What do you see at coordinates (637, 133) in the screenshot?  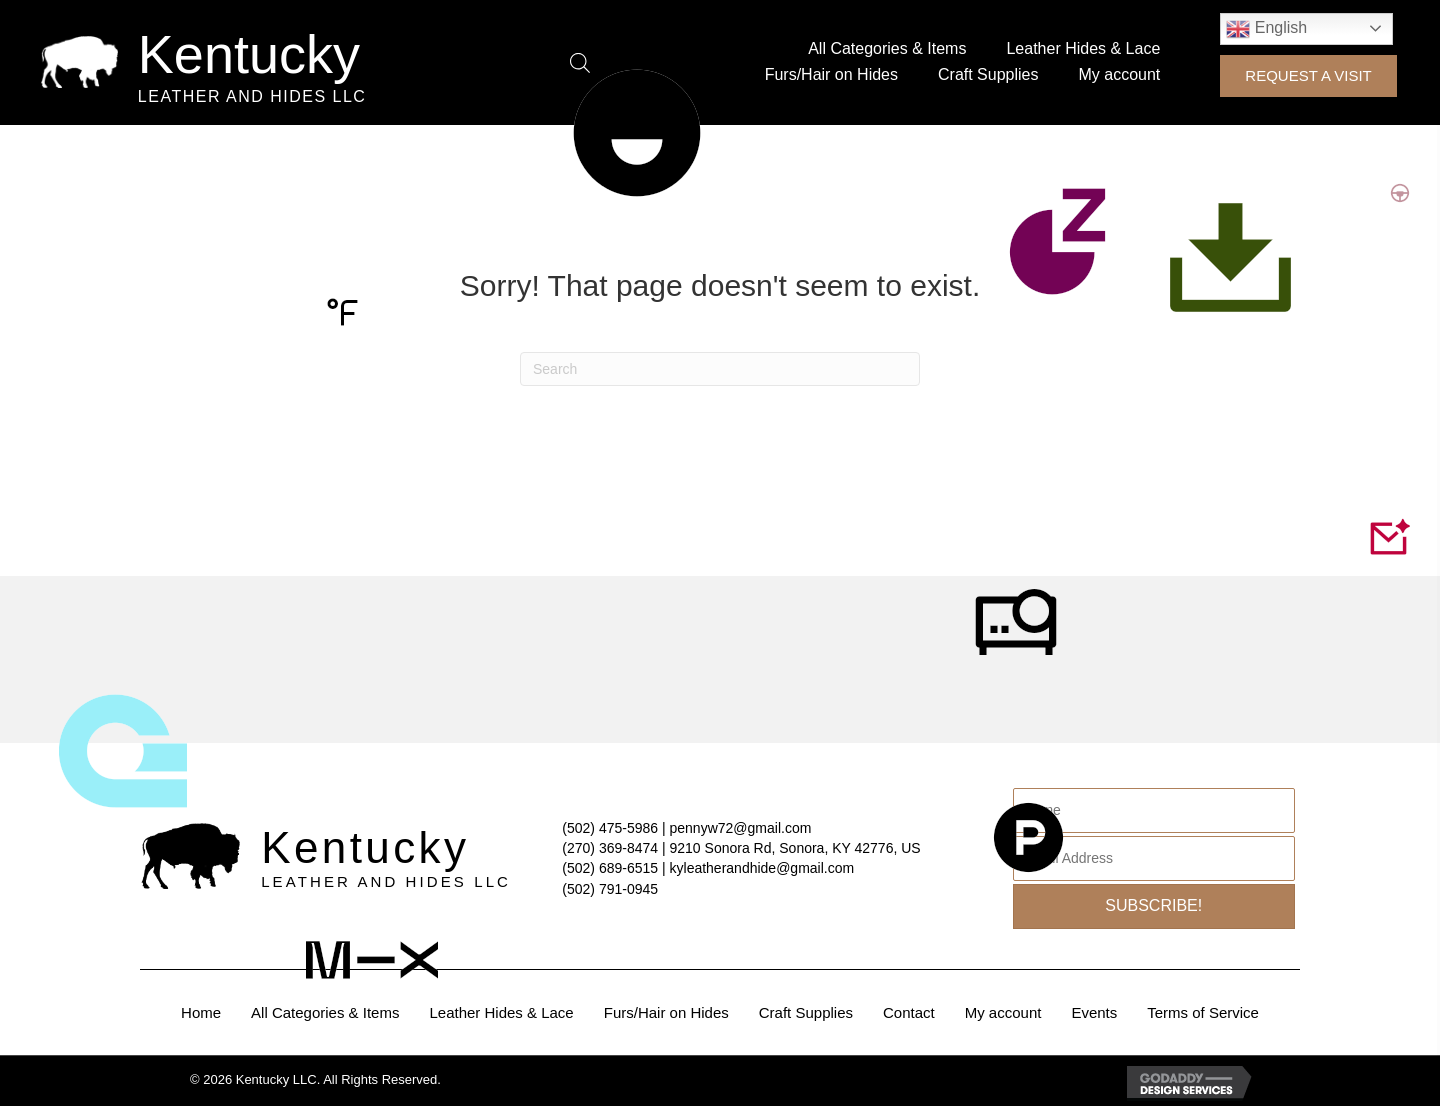 I see `add an emoji reaction` at bounding box center [637, 133].